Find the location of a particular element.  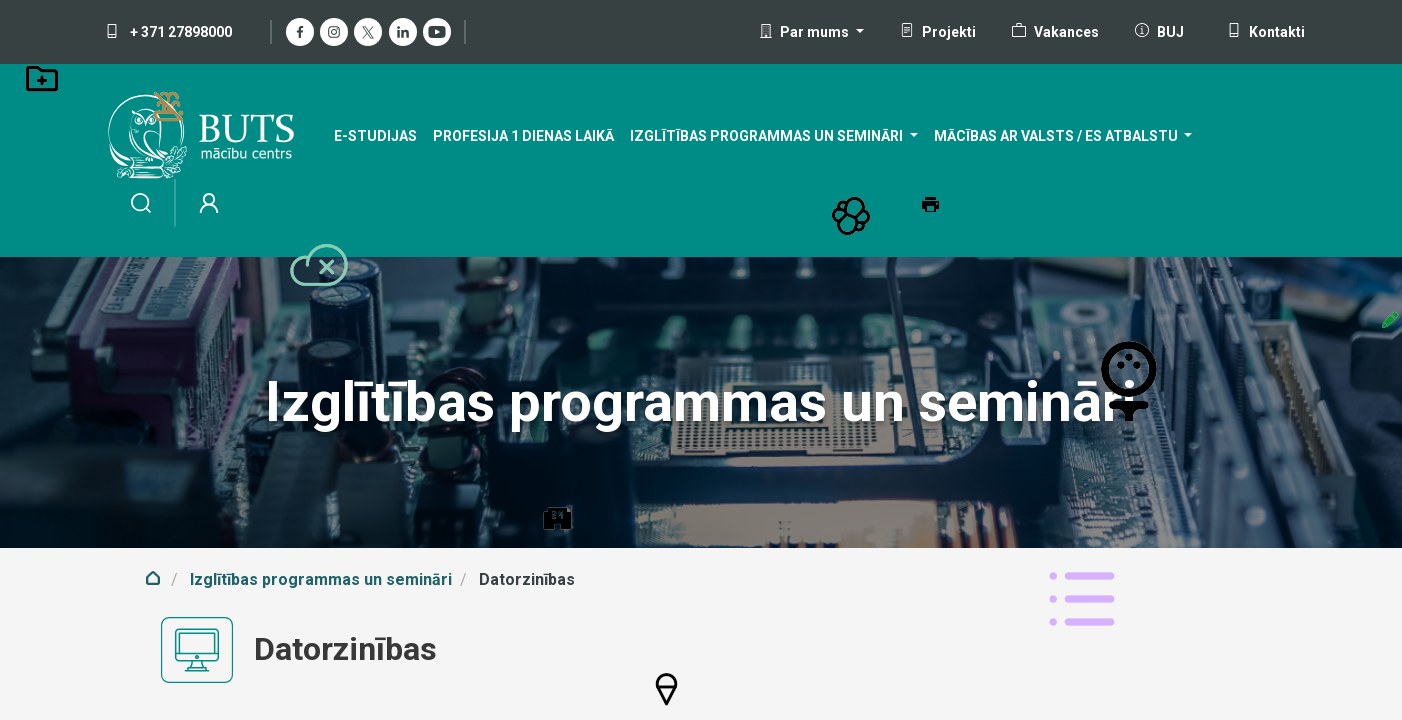

view items in list format is located at coordinates (1080, 599).